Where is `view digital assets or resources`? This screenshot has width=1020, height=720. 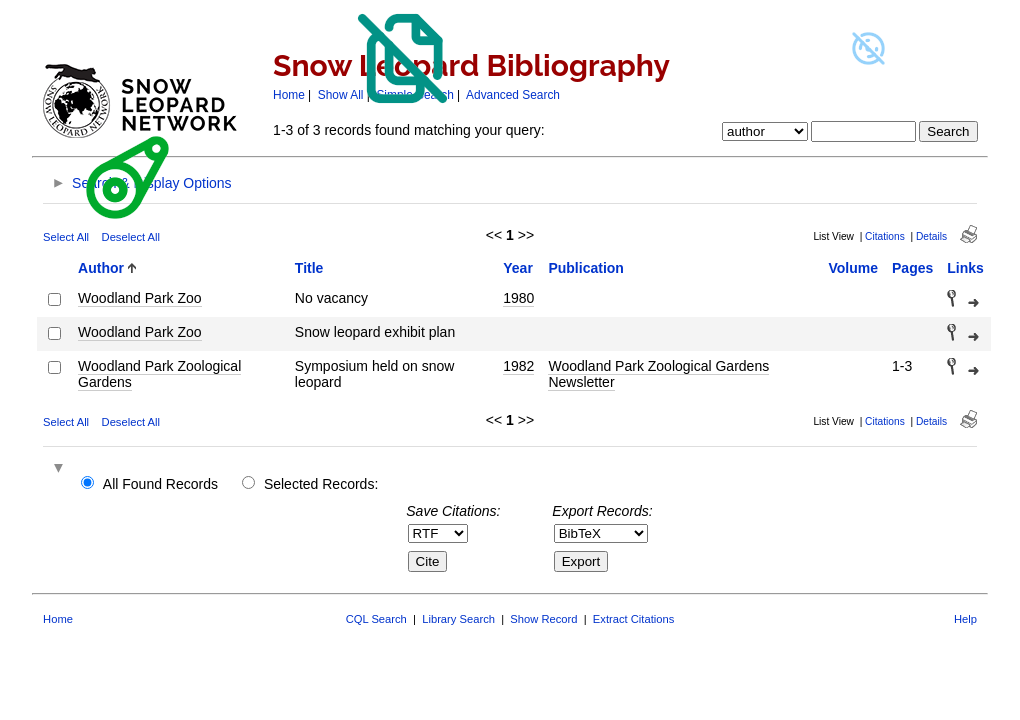 view digital assets or resources is located at coordinates (127, 177).